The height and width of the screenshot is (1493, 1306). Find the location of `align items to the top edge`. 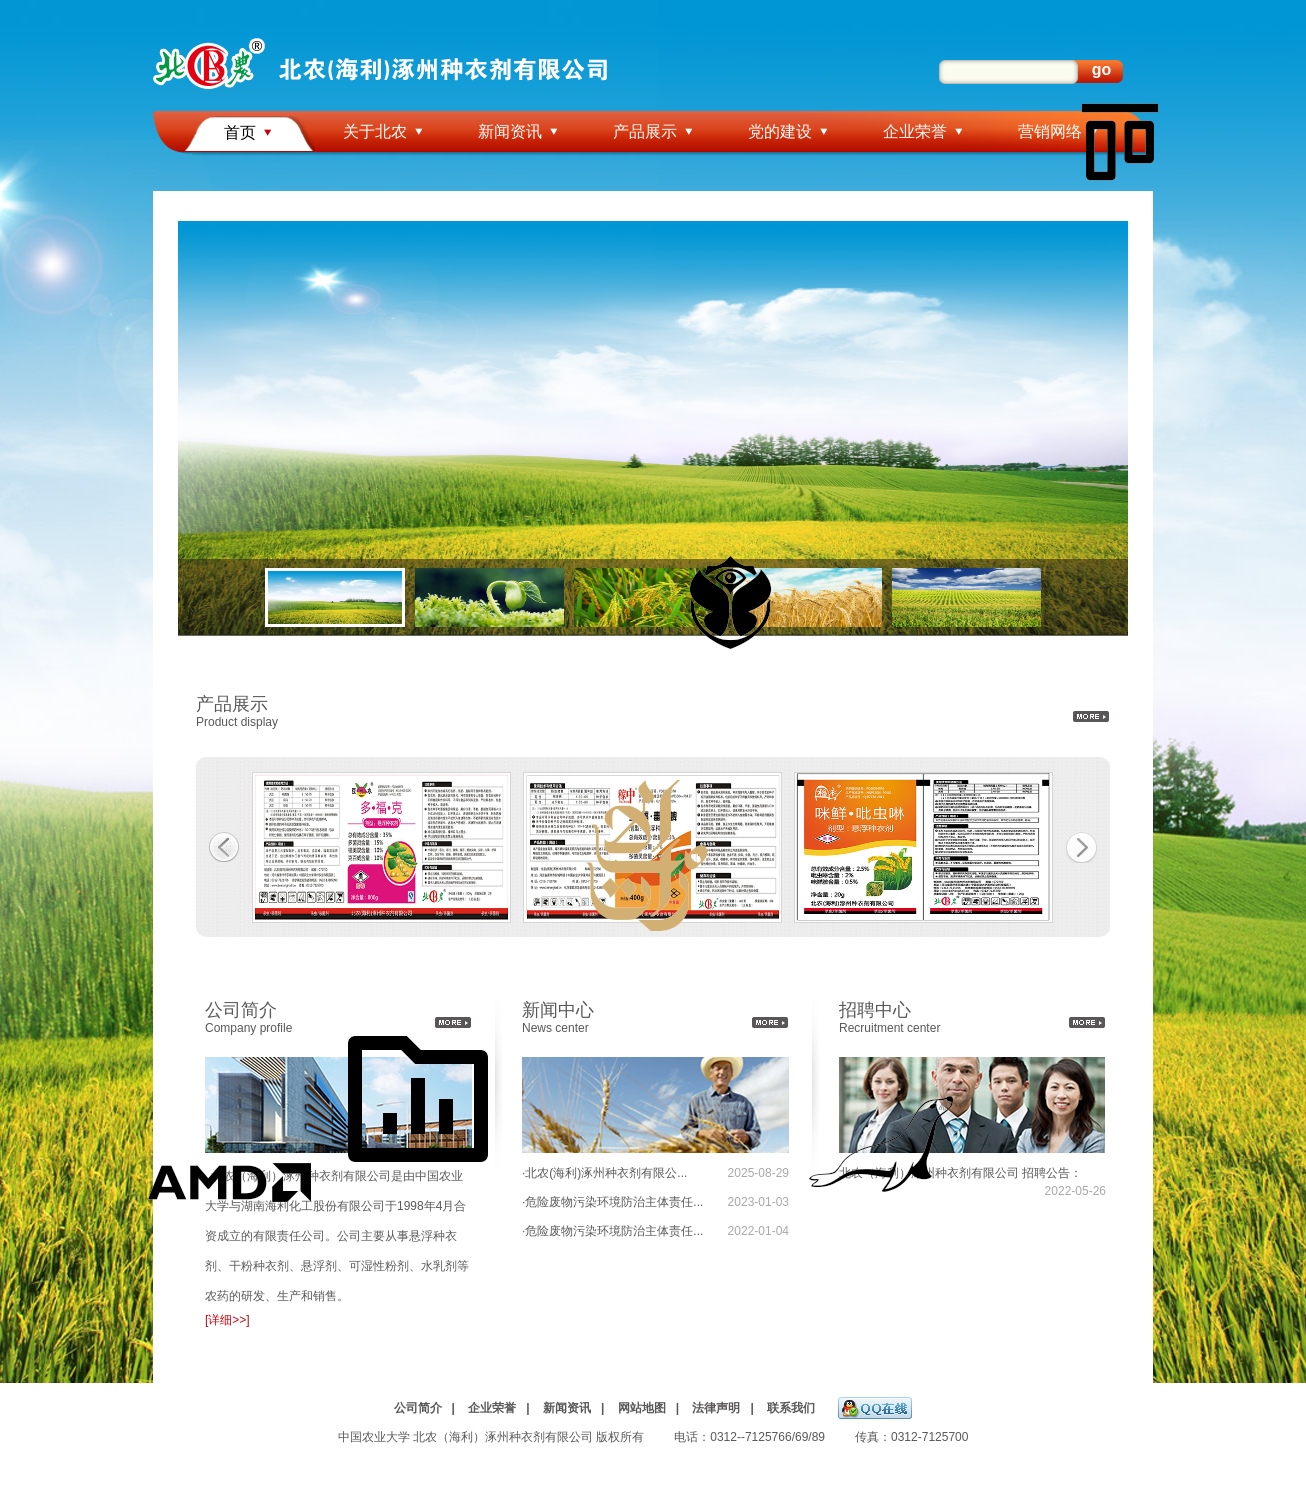

align items to the top edge is located at coordinates (1120, 142).